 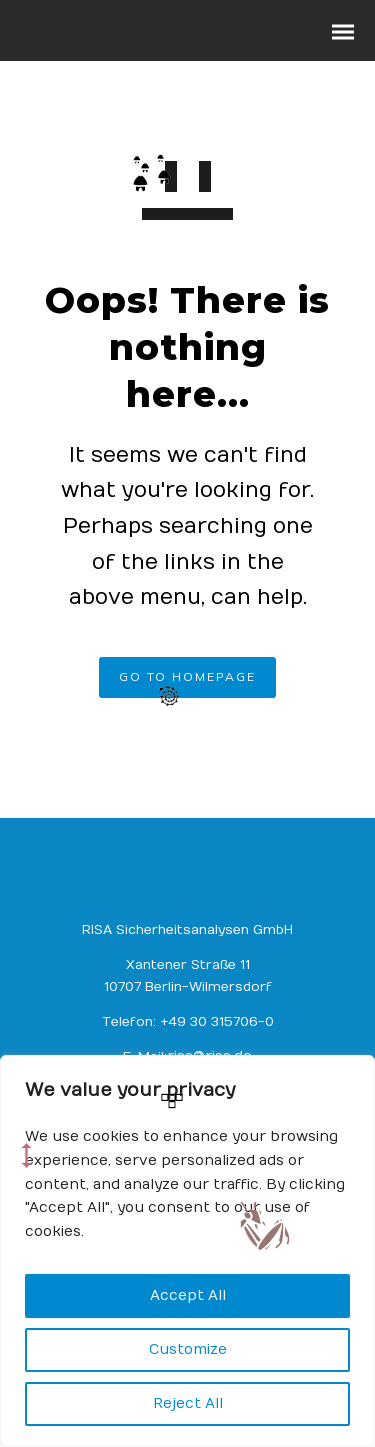 What do you see at coordinates (26, 1155) in the screenshot?
I see `flip image or object vertically` at bounding box center [26, 1155].